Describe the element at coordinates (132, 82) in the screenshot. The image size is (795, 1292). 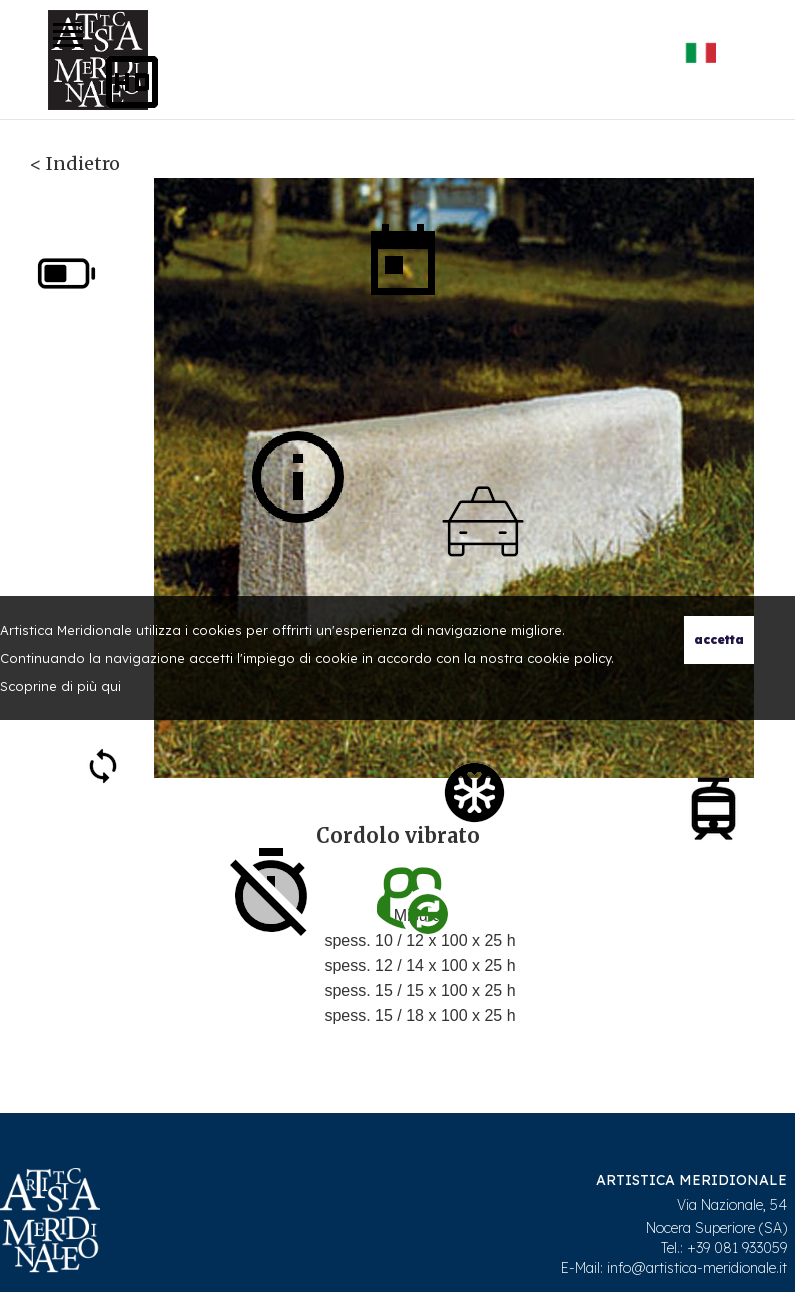
I see `indicates high definition video quality is available` at that location.